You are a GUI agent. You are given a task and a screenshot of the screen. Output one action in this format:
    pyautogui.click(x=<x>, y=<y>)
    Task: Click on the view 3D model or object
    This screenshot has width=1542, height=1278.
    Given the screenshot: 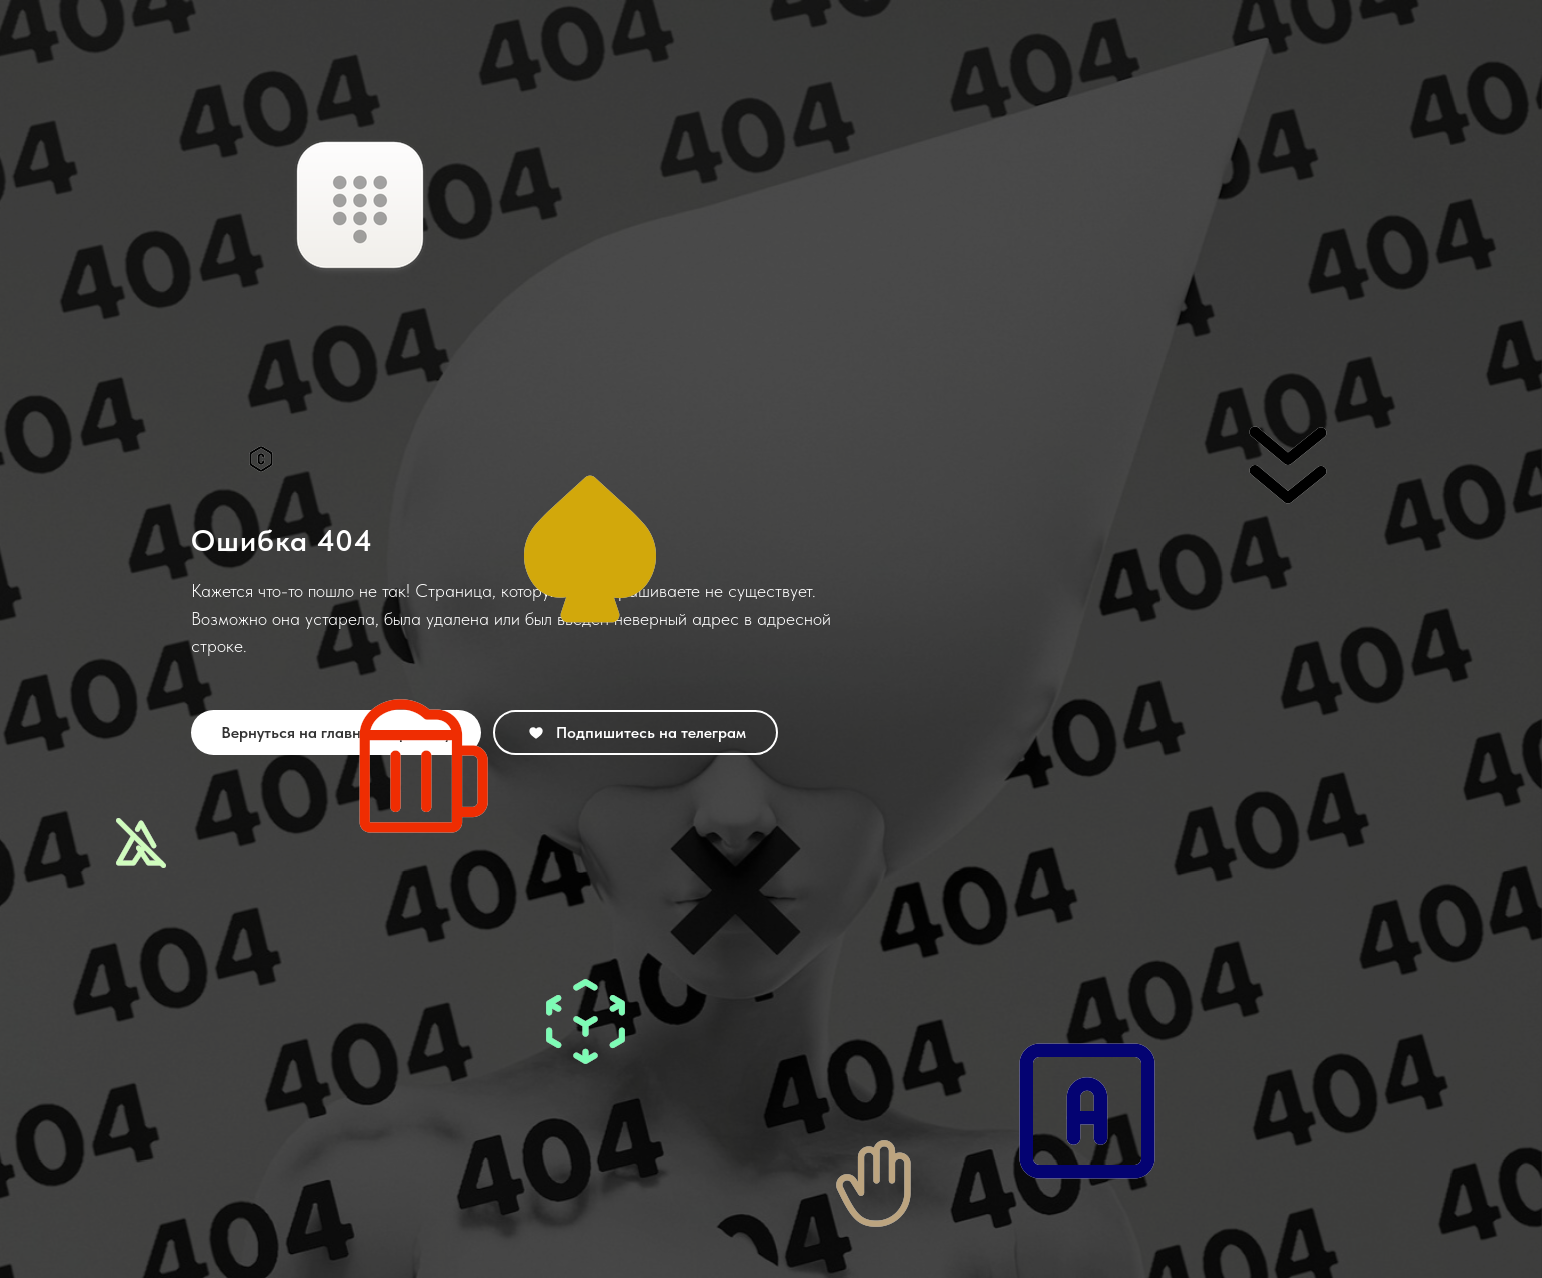 What is the action you would take?
    pyautogui.click(x=585, y=1021)
    